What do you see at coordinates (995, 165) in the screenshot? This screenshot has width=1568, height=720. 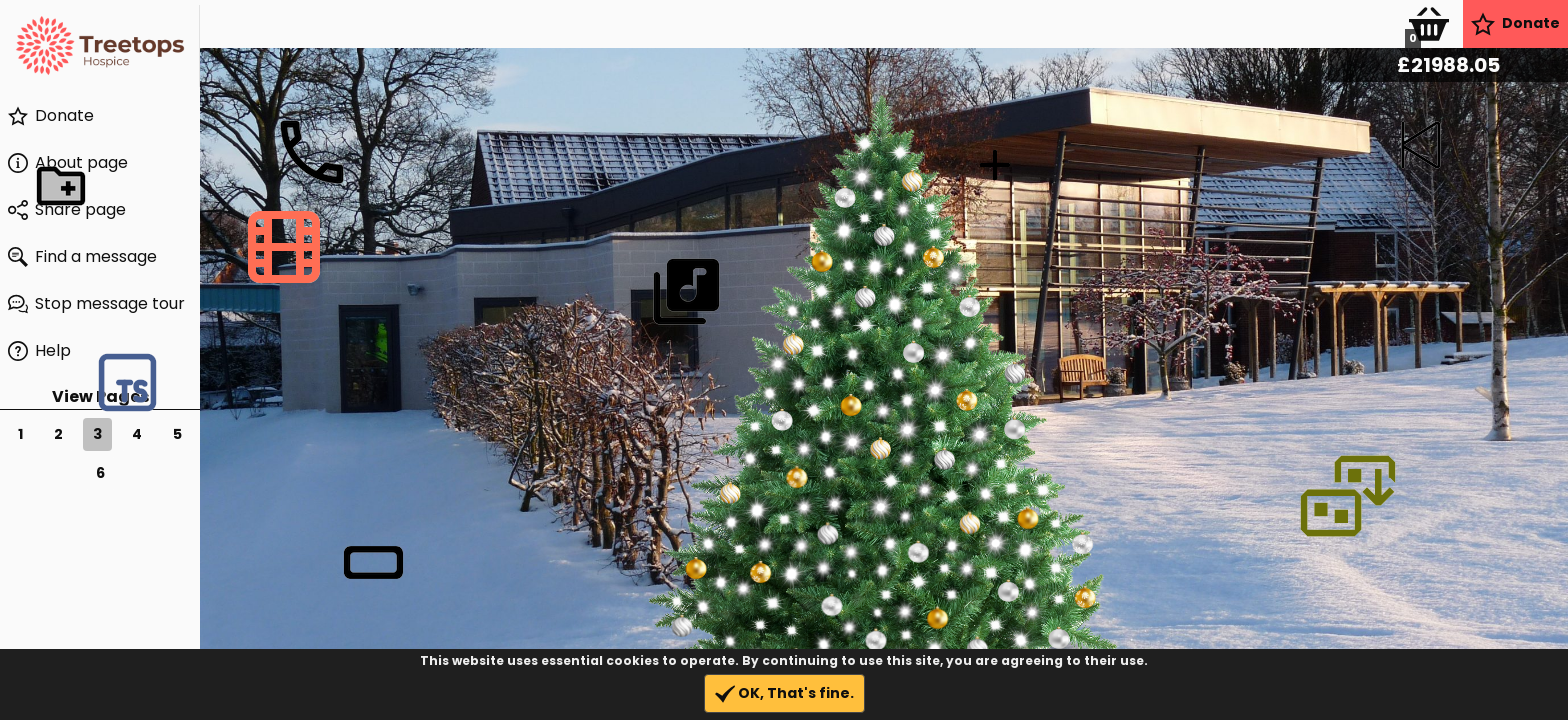 I see `add a new item` at bounding box center [995, 165].